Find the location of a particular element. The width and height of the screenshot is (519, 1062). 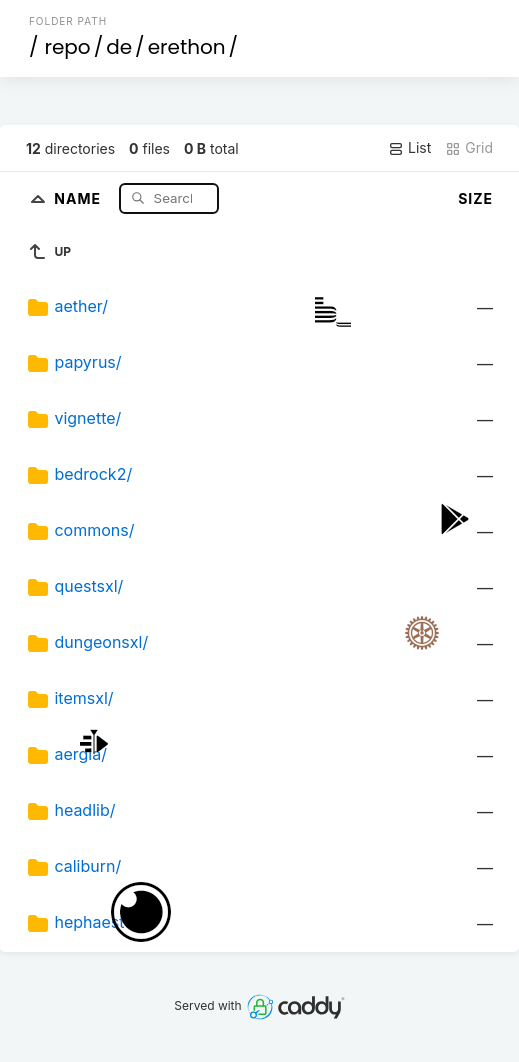

Rotary International organization logo is located at coordinates (422, 633).